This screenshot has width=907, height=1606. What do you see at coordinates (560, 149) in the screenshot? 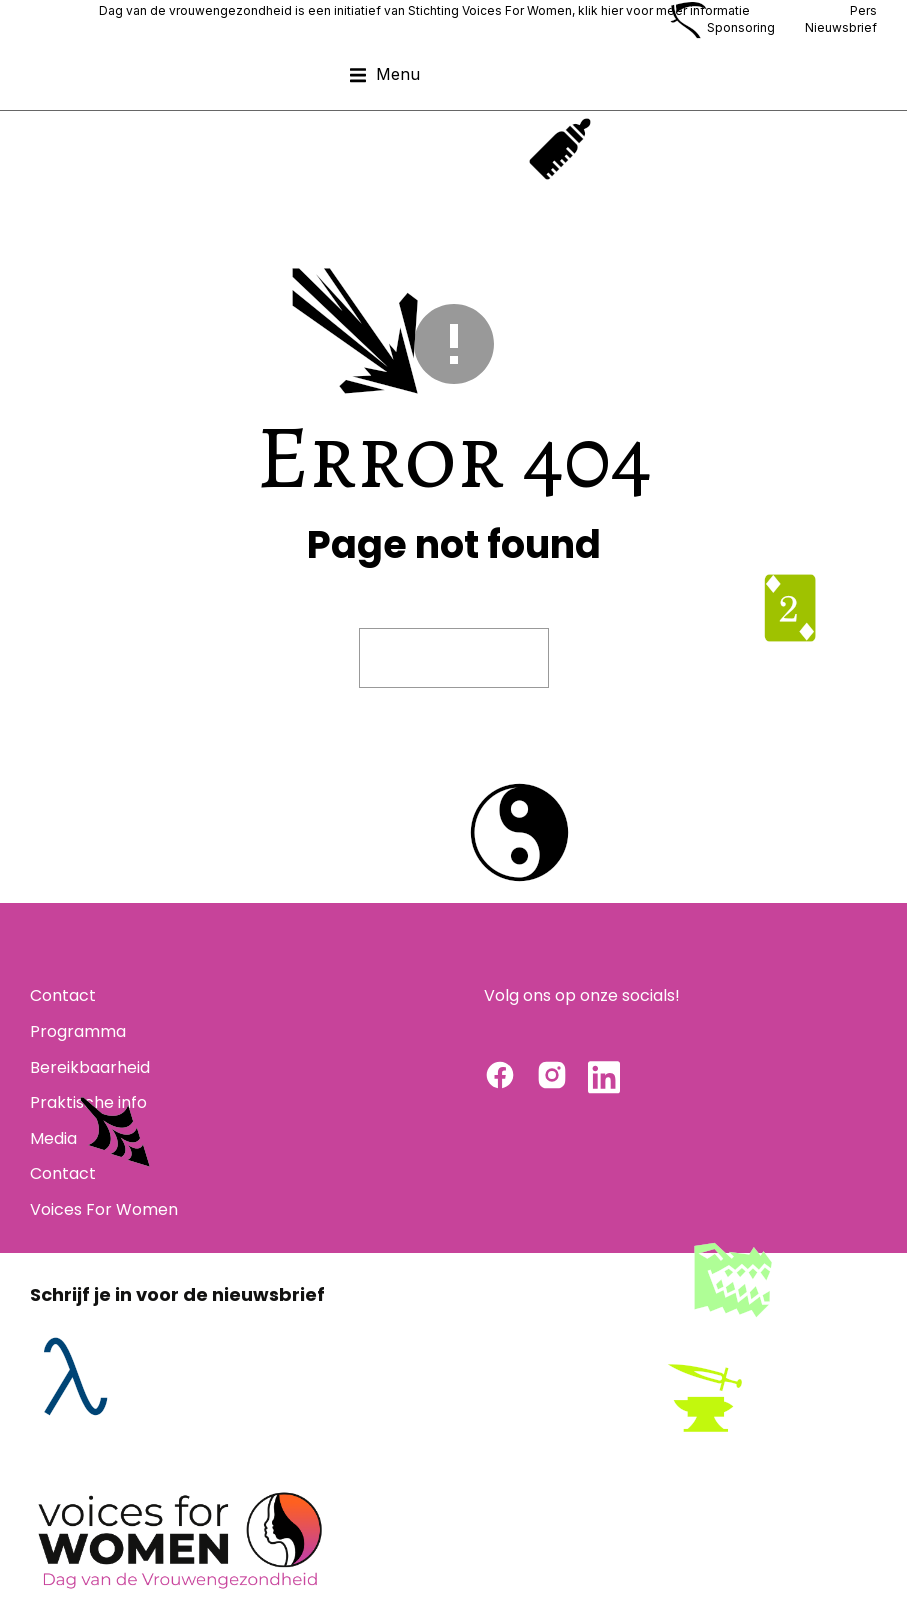
I see `track baby feeding schedule` at bounding box center [560, 149].